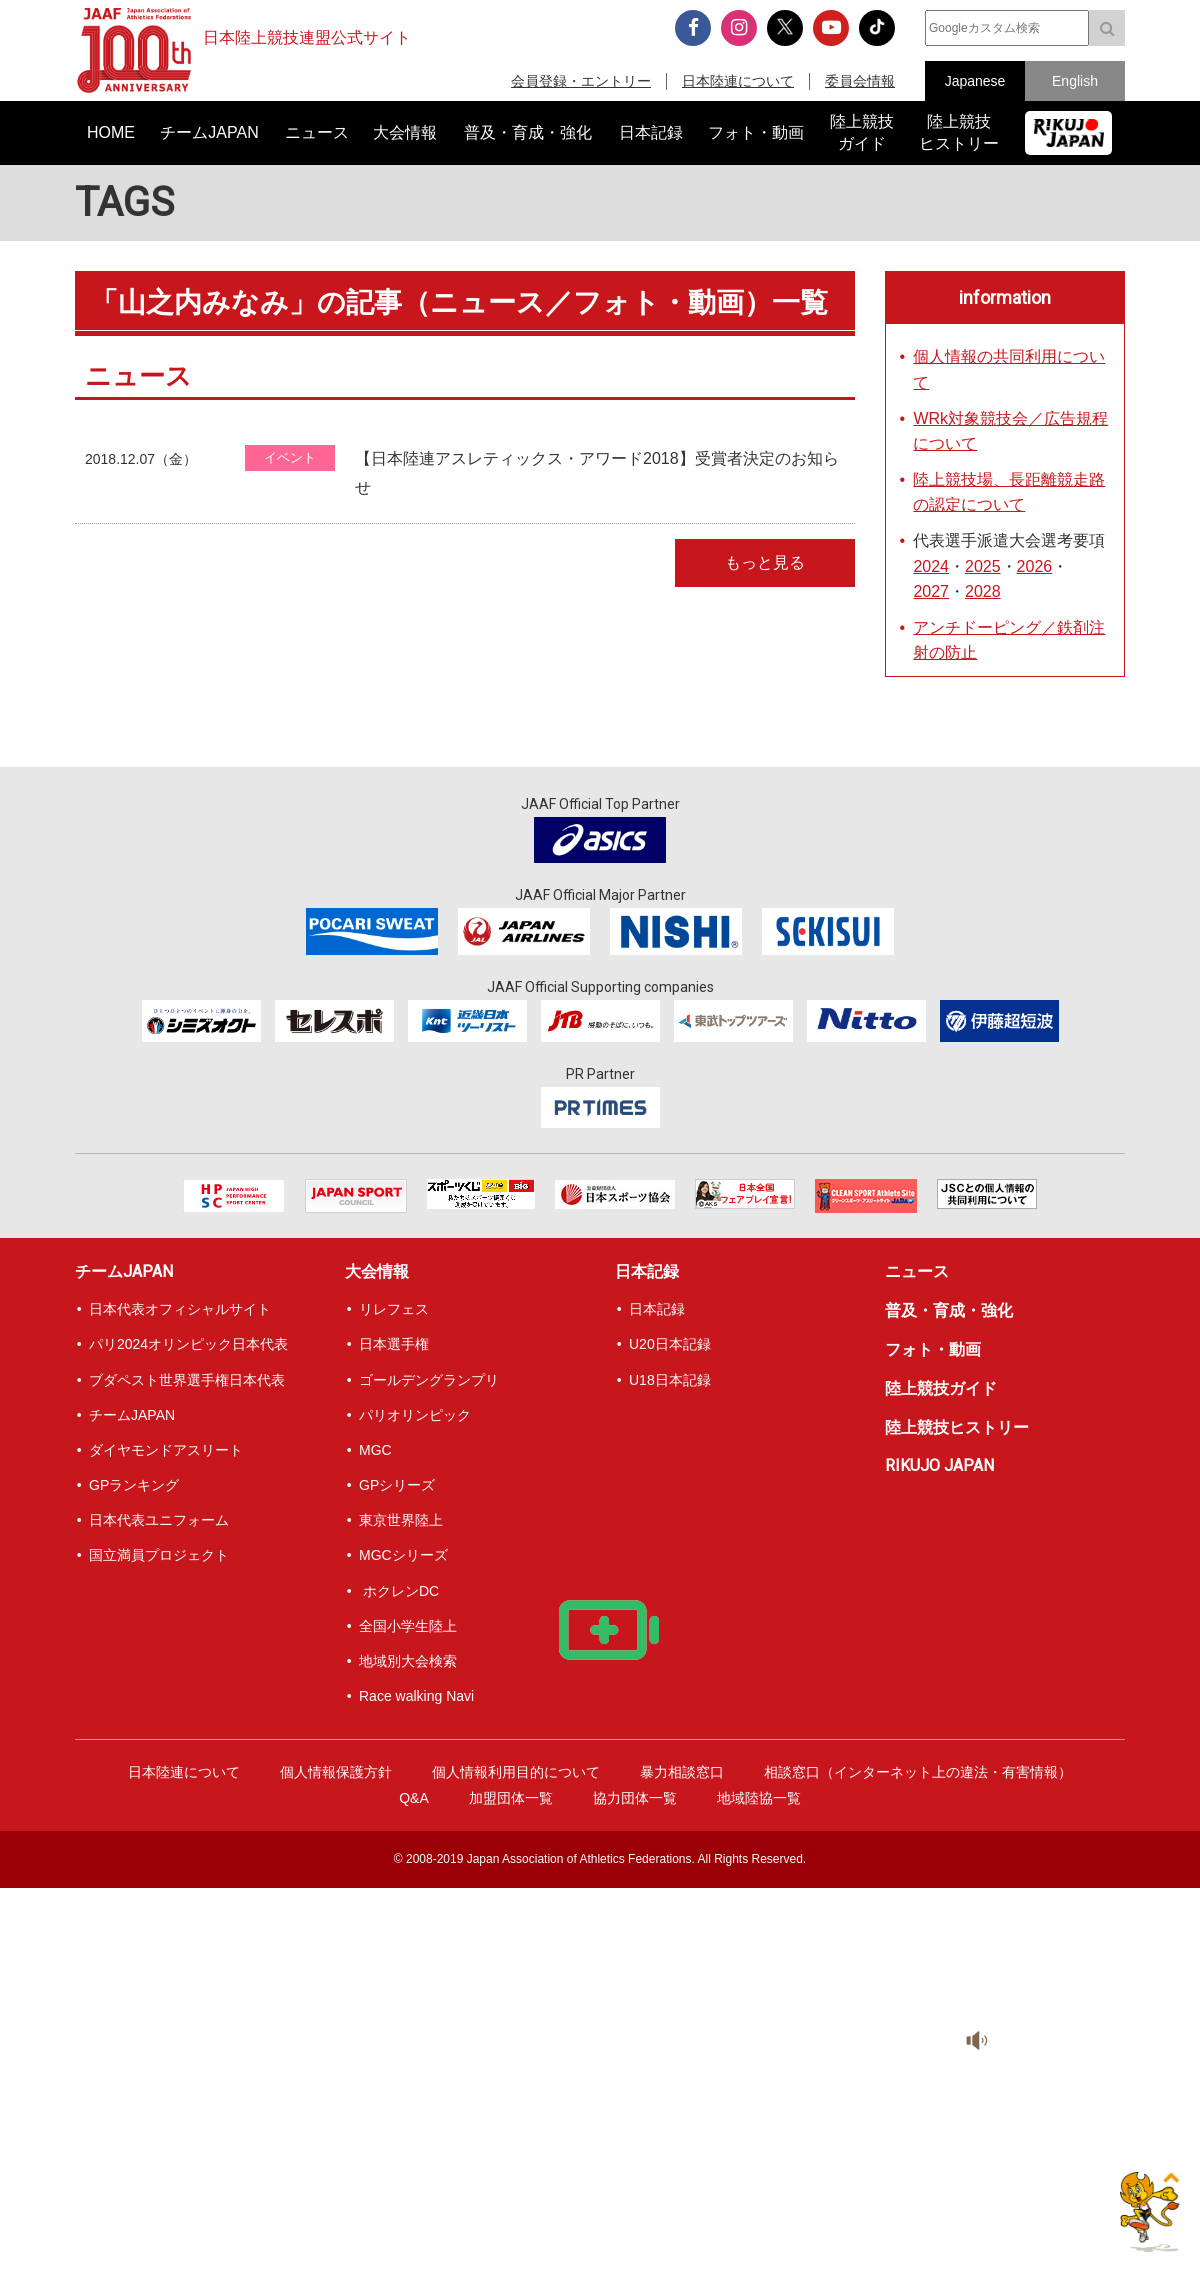 The height and width of the screenshot is (2296, 1200). Describe the element at coordinates (609, 1630) in the screenshot. I see `add or extend battery life` at that location.